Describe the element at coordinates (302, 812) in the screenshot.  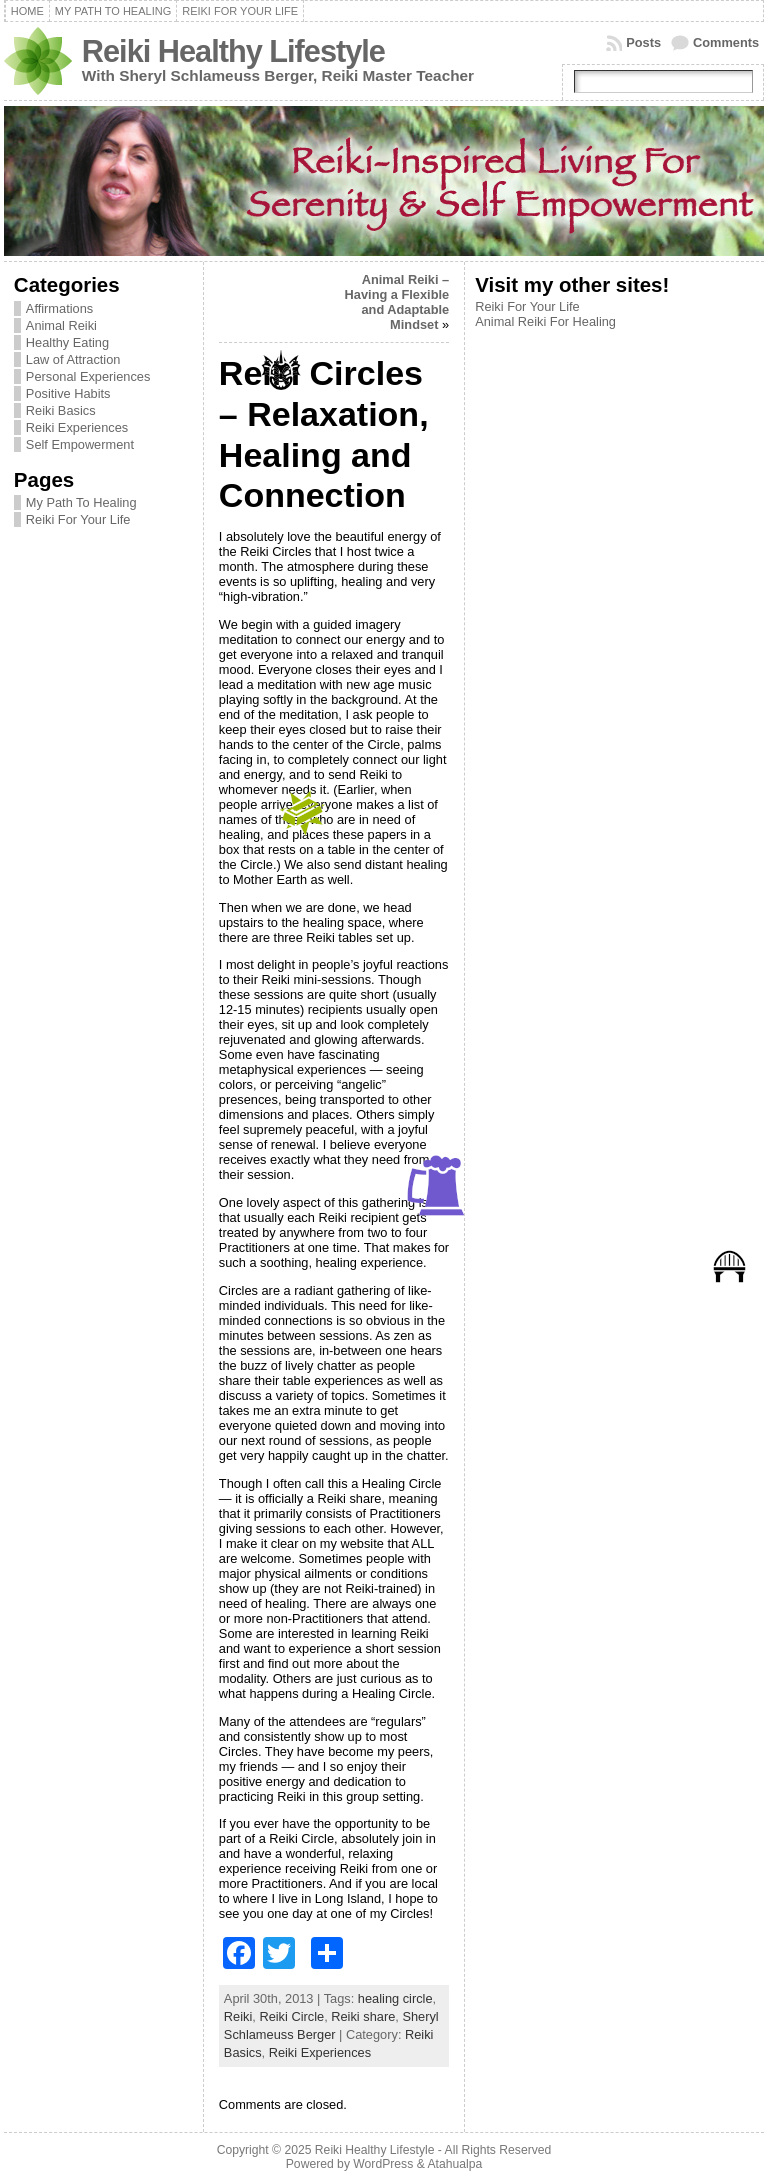
I see `view in-game currency or gold balance` at that location.